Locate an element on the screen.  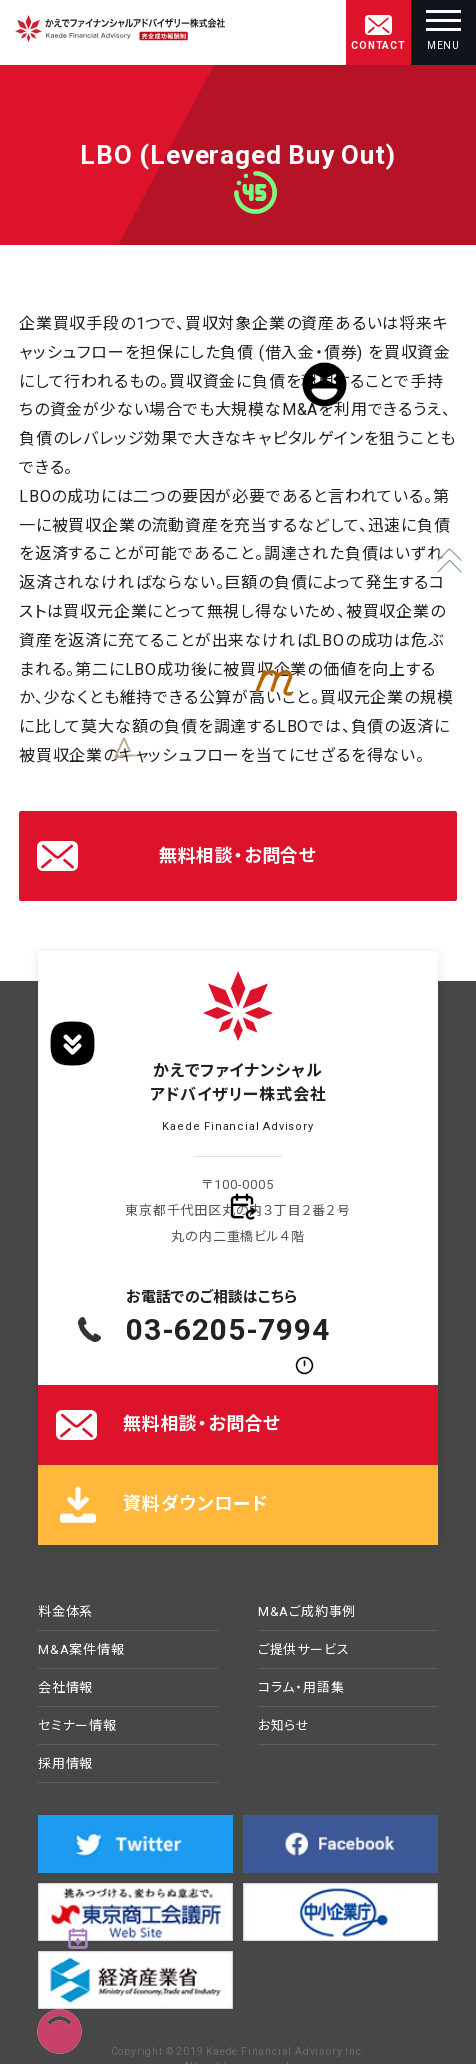
remove a navigation waypoint is located at coordinates (124, 748).